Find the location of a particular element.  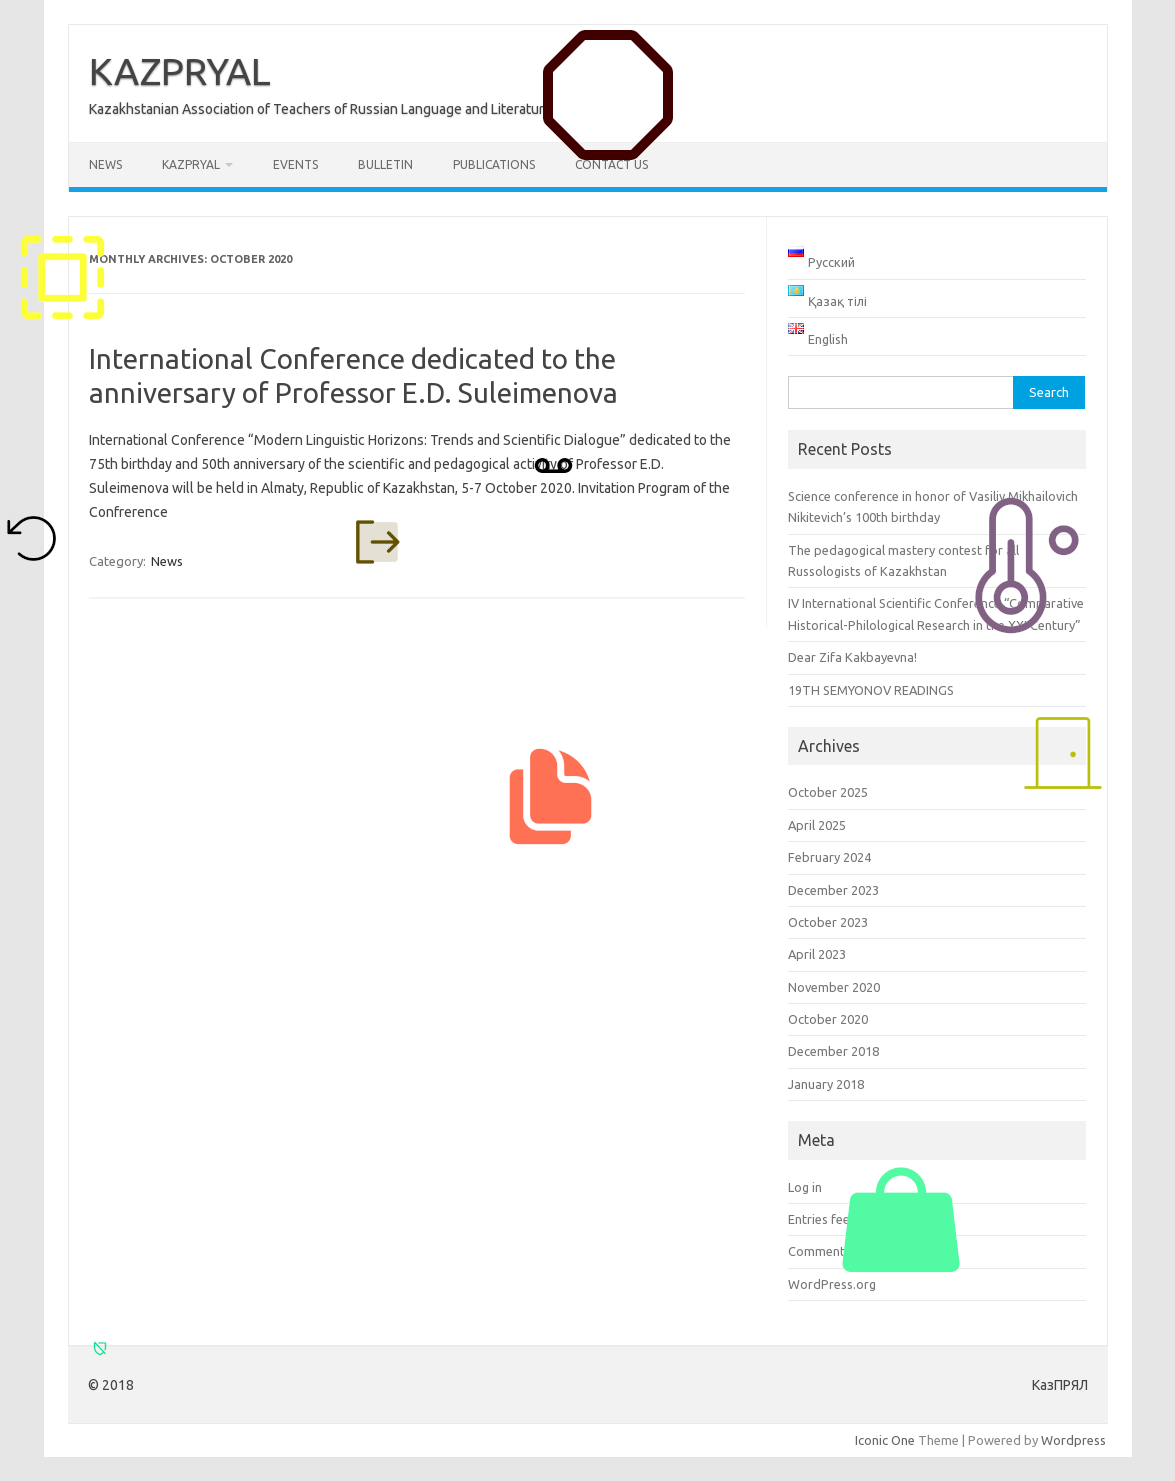

view your shopping bag is located at coordinates (901, 1226).